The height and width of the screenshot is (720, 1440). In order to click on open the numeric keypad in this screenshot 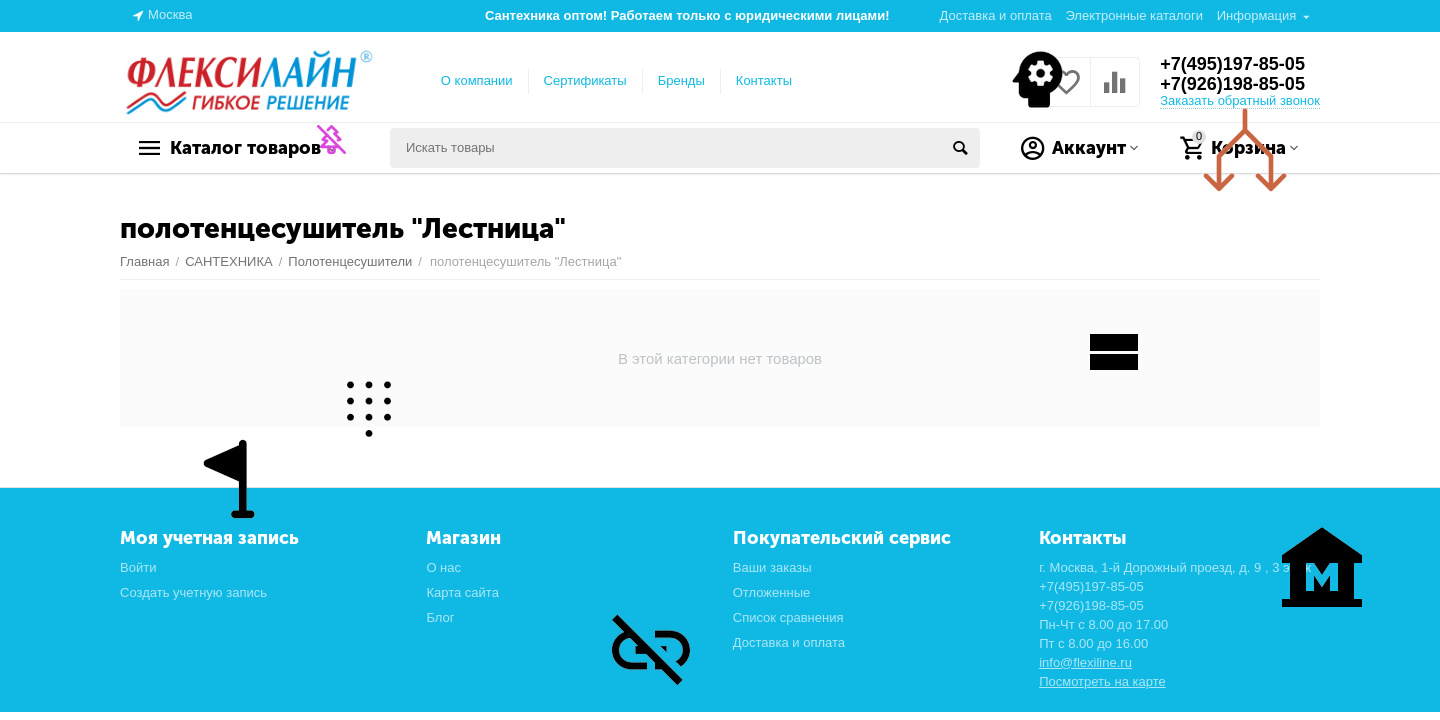, I will do `click(369, 408)`.